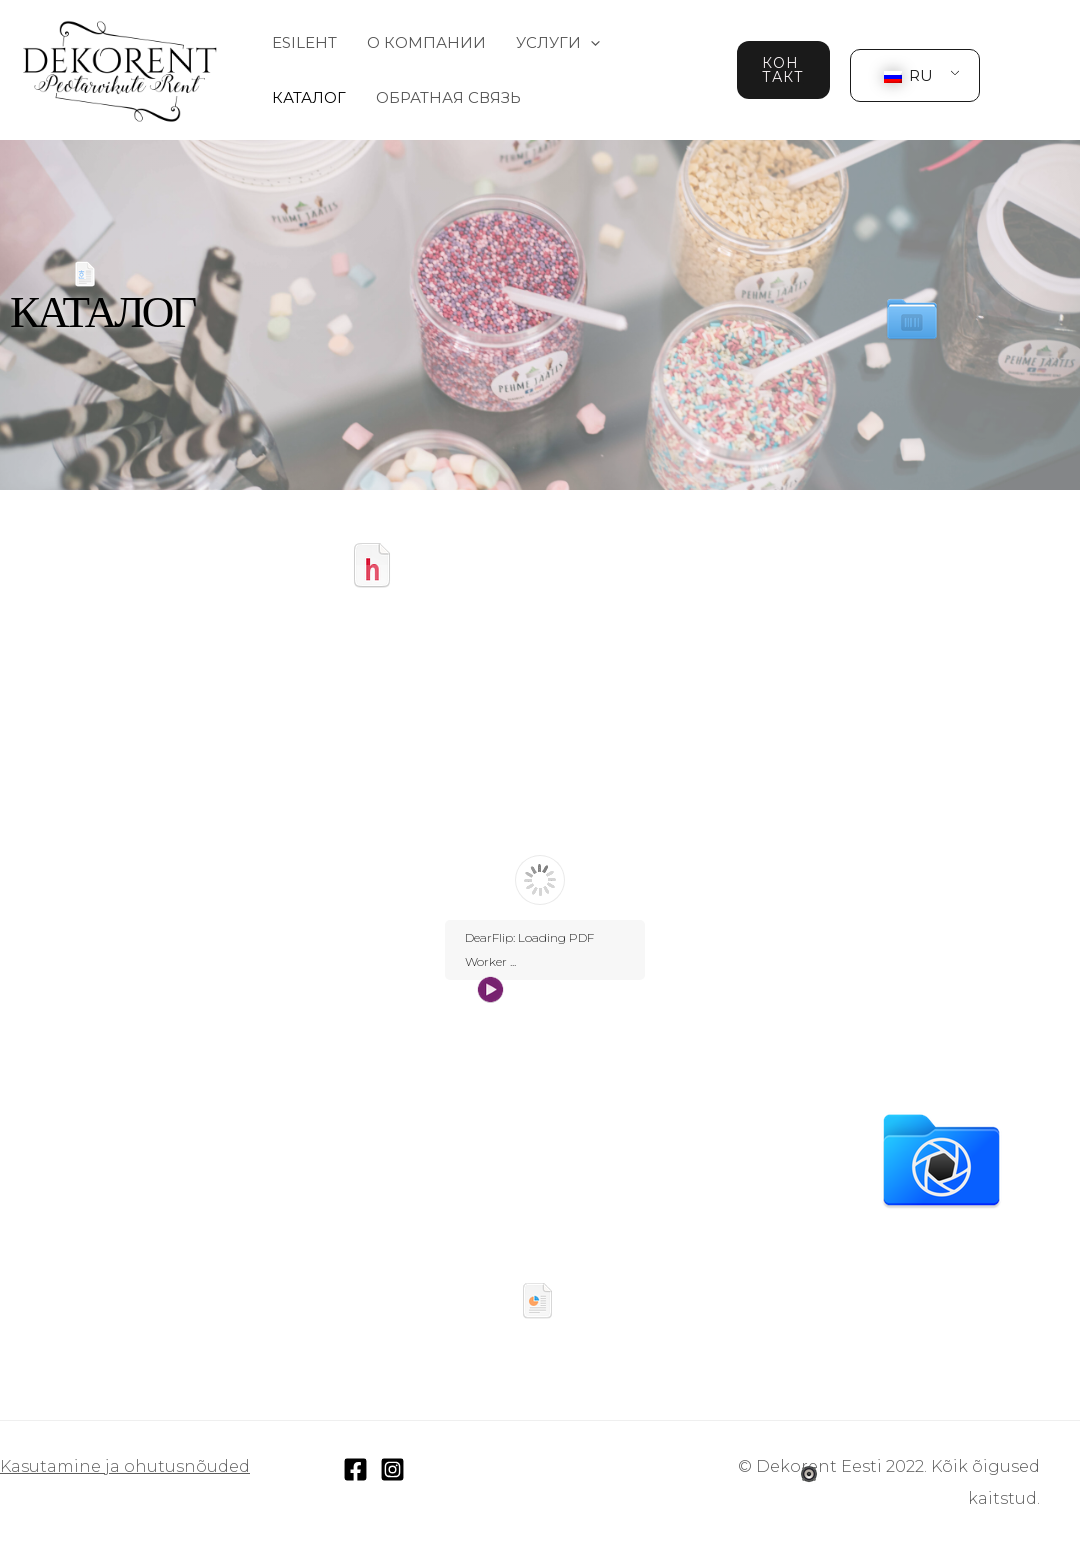 This screenshot has width=1080, height=1545. I want to click on open a presentation file, so click(537, 1300).